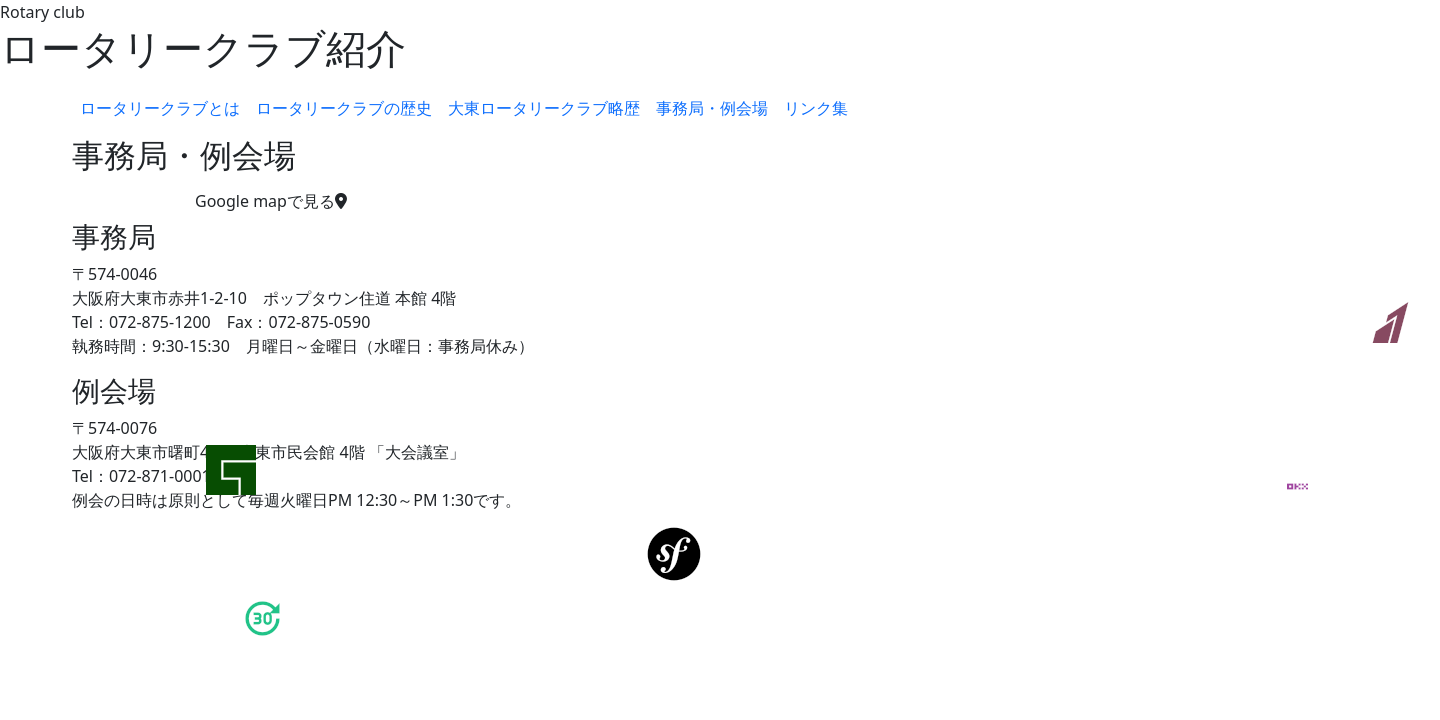  Describe the element at coordinates (1297, 486) in the screenshot. I see `open the OKX cryptocurrency exchange app` at that location.